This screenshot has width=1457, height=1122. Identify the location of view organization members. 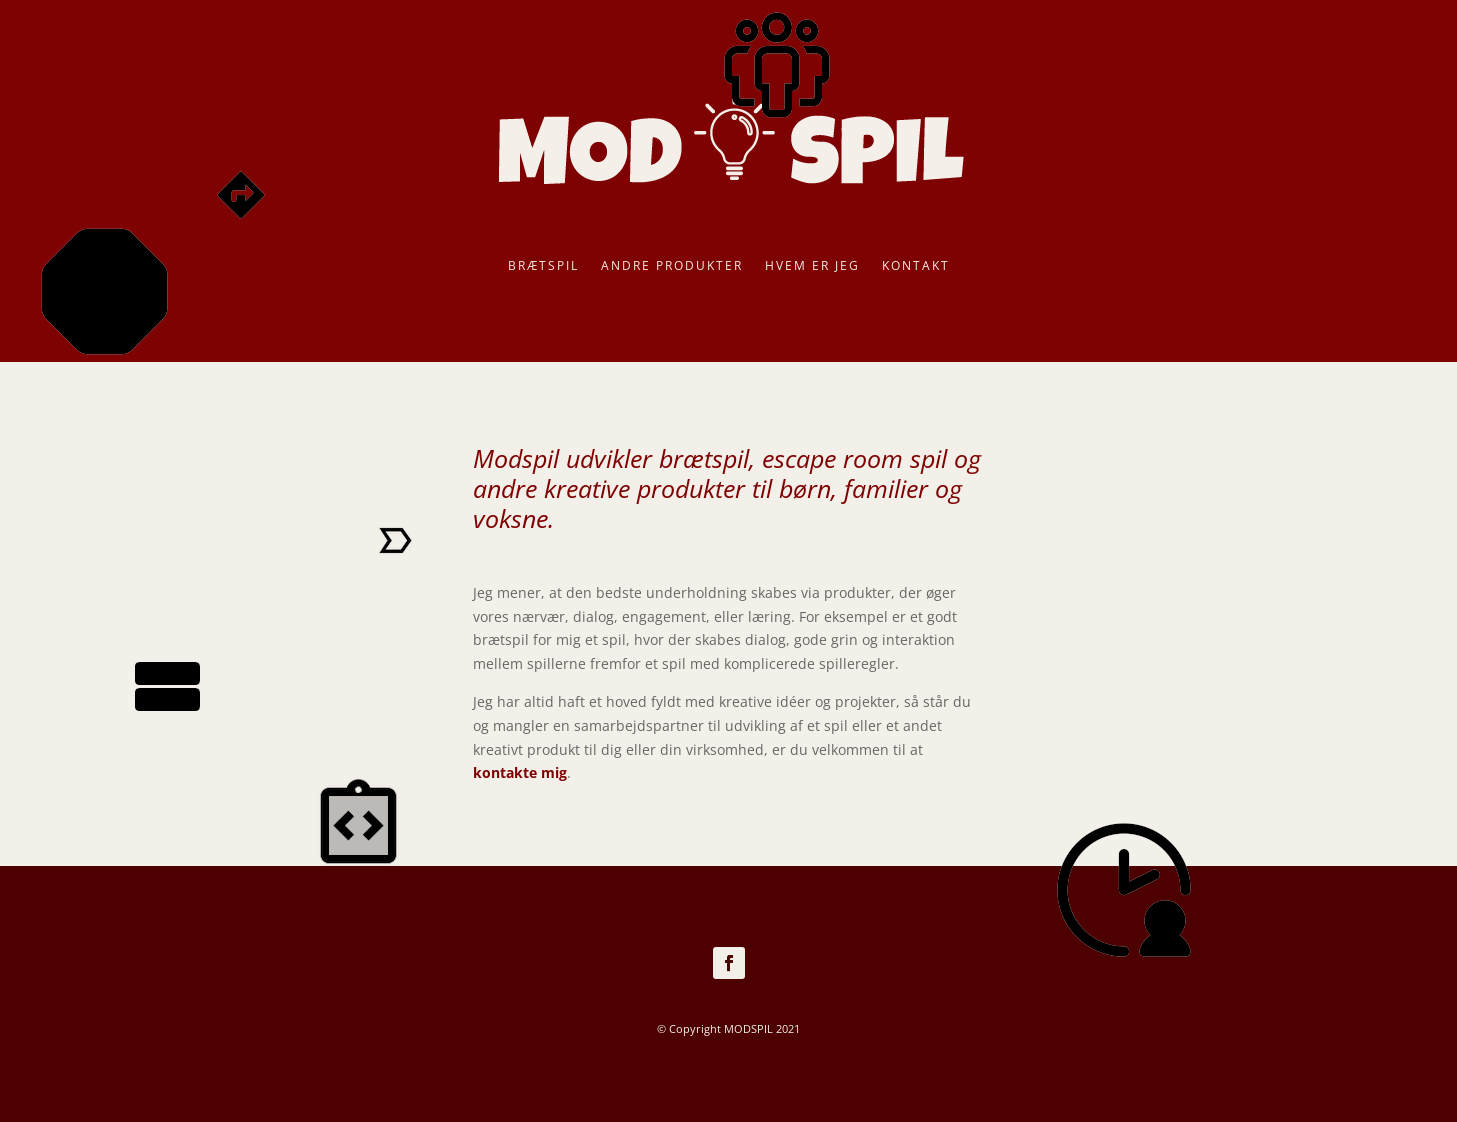
(777, 65).